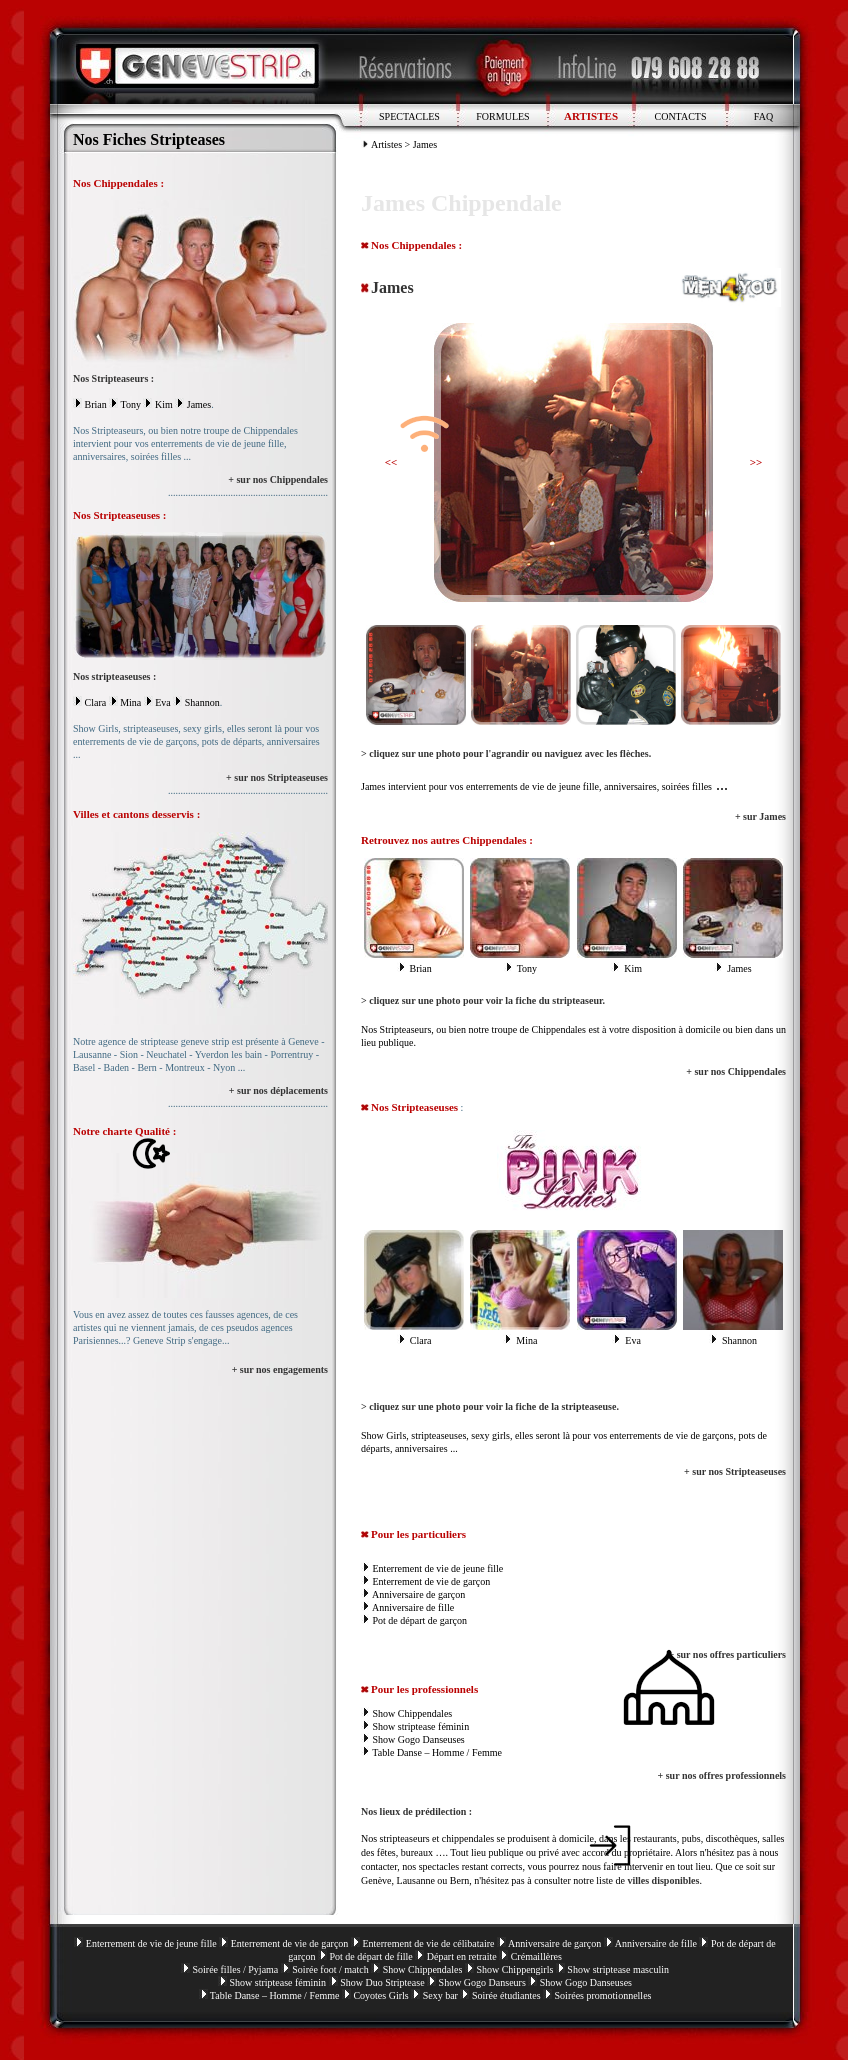  I want to click on indicates a mosque or islamic place of worship nearby, so click(669, 1692).